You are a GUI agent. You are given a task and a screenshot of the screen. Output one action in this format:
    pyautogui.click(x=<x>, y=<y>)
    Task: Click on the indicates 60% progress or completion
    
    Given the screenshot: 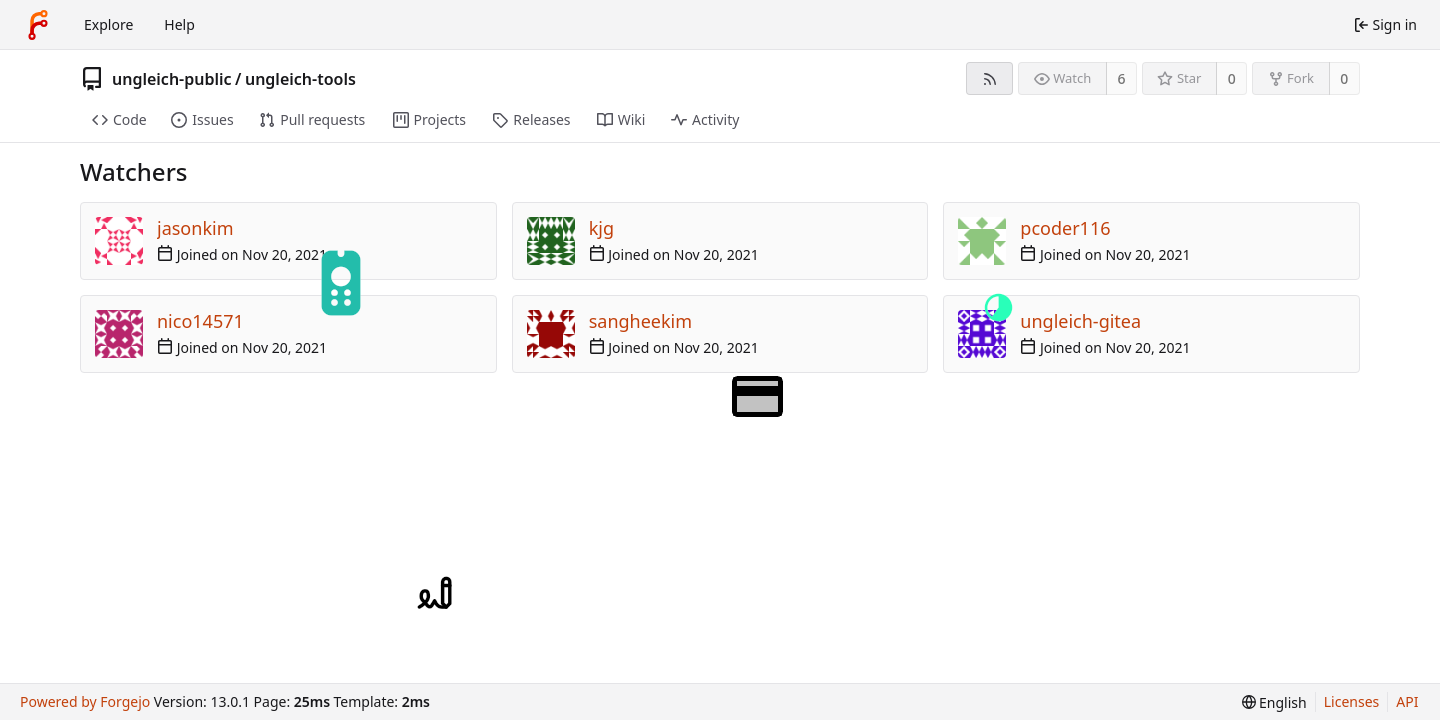 What is the action you would take?
    pyautogui.click(x=998, y=307)
    